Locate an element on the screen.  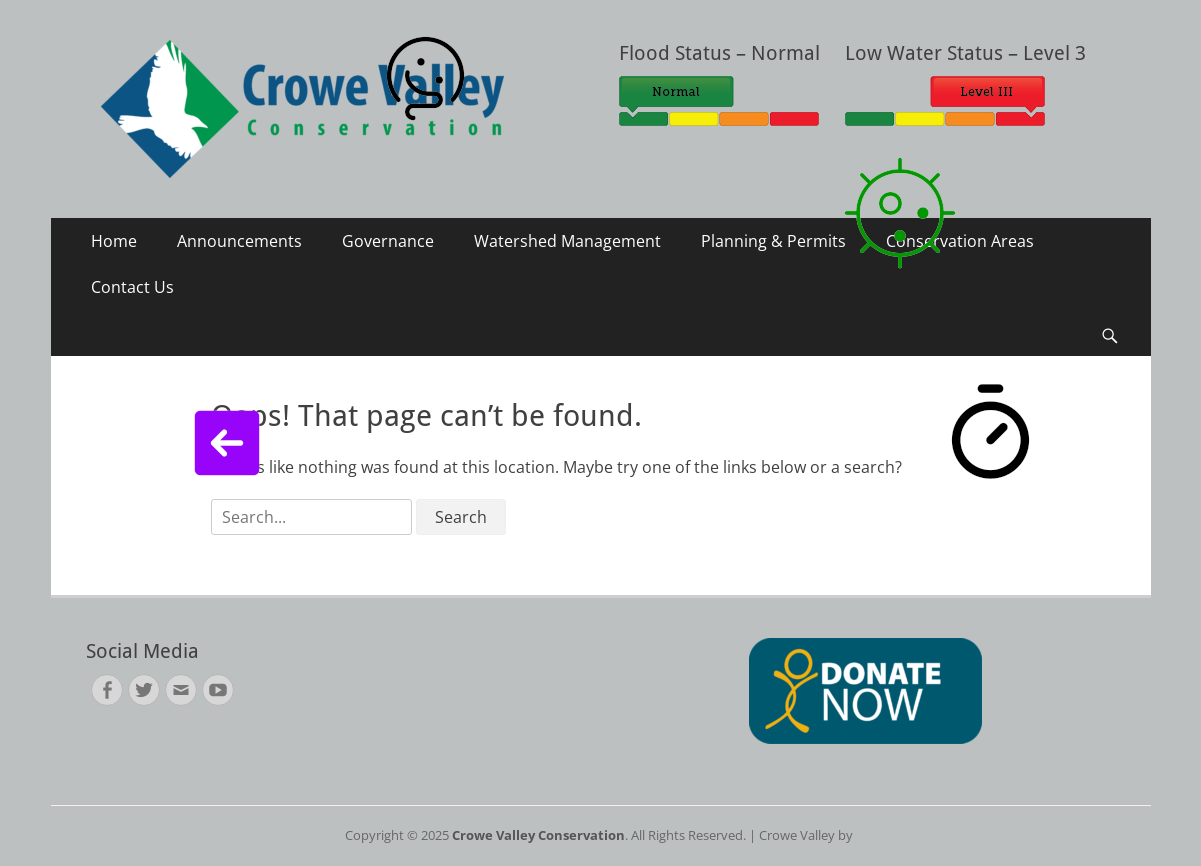
go back to the previous screen is located at coordinates (227, 443).